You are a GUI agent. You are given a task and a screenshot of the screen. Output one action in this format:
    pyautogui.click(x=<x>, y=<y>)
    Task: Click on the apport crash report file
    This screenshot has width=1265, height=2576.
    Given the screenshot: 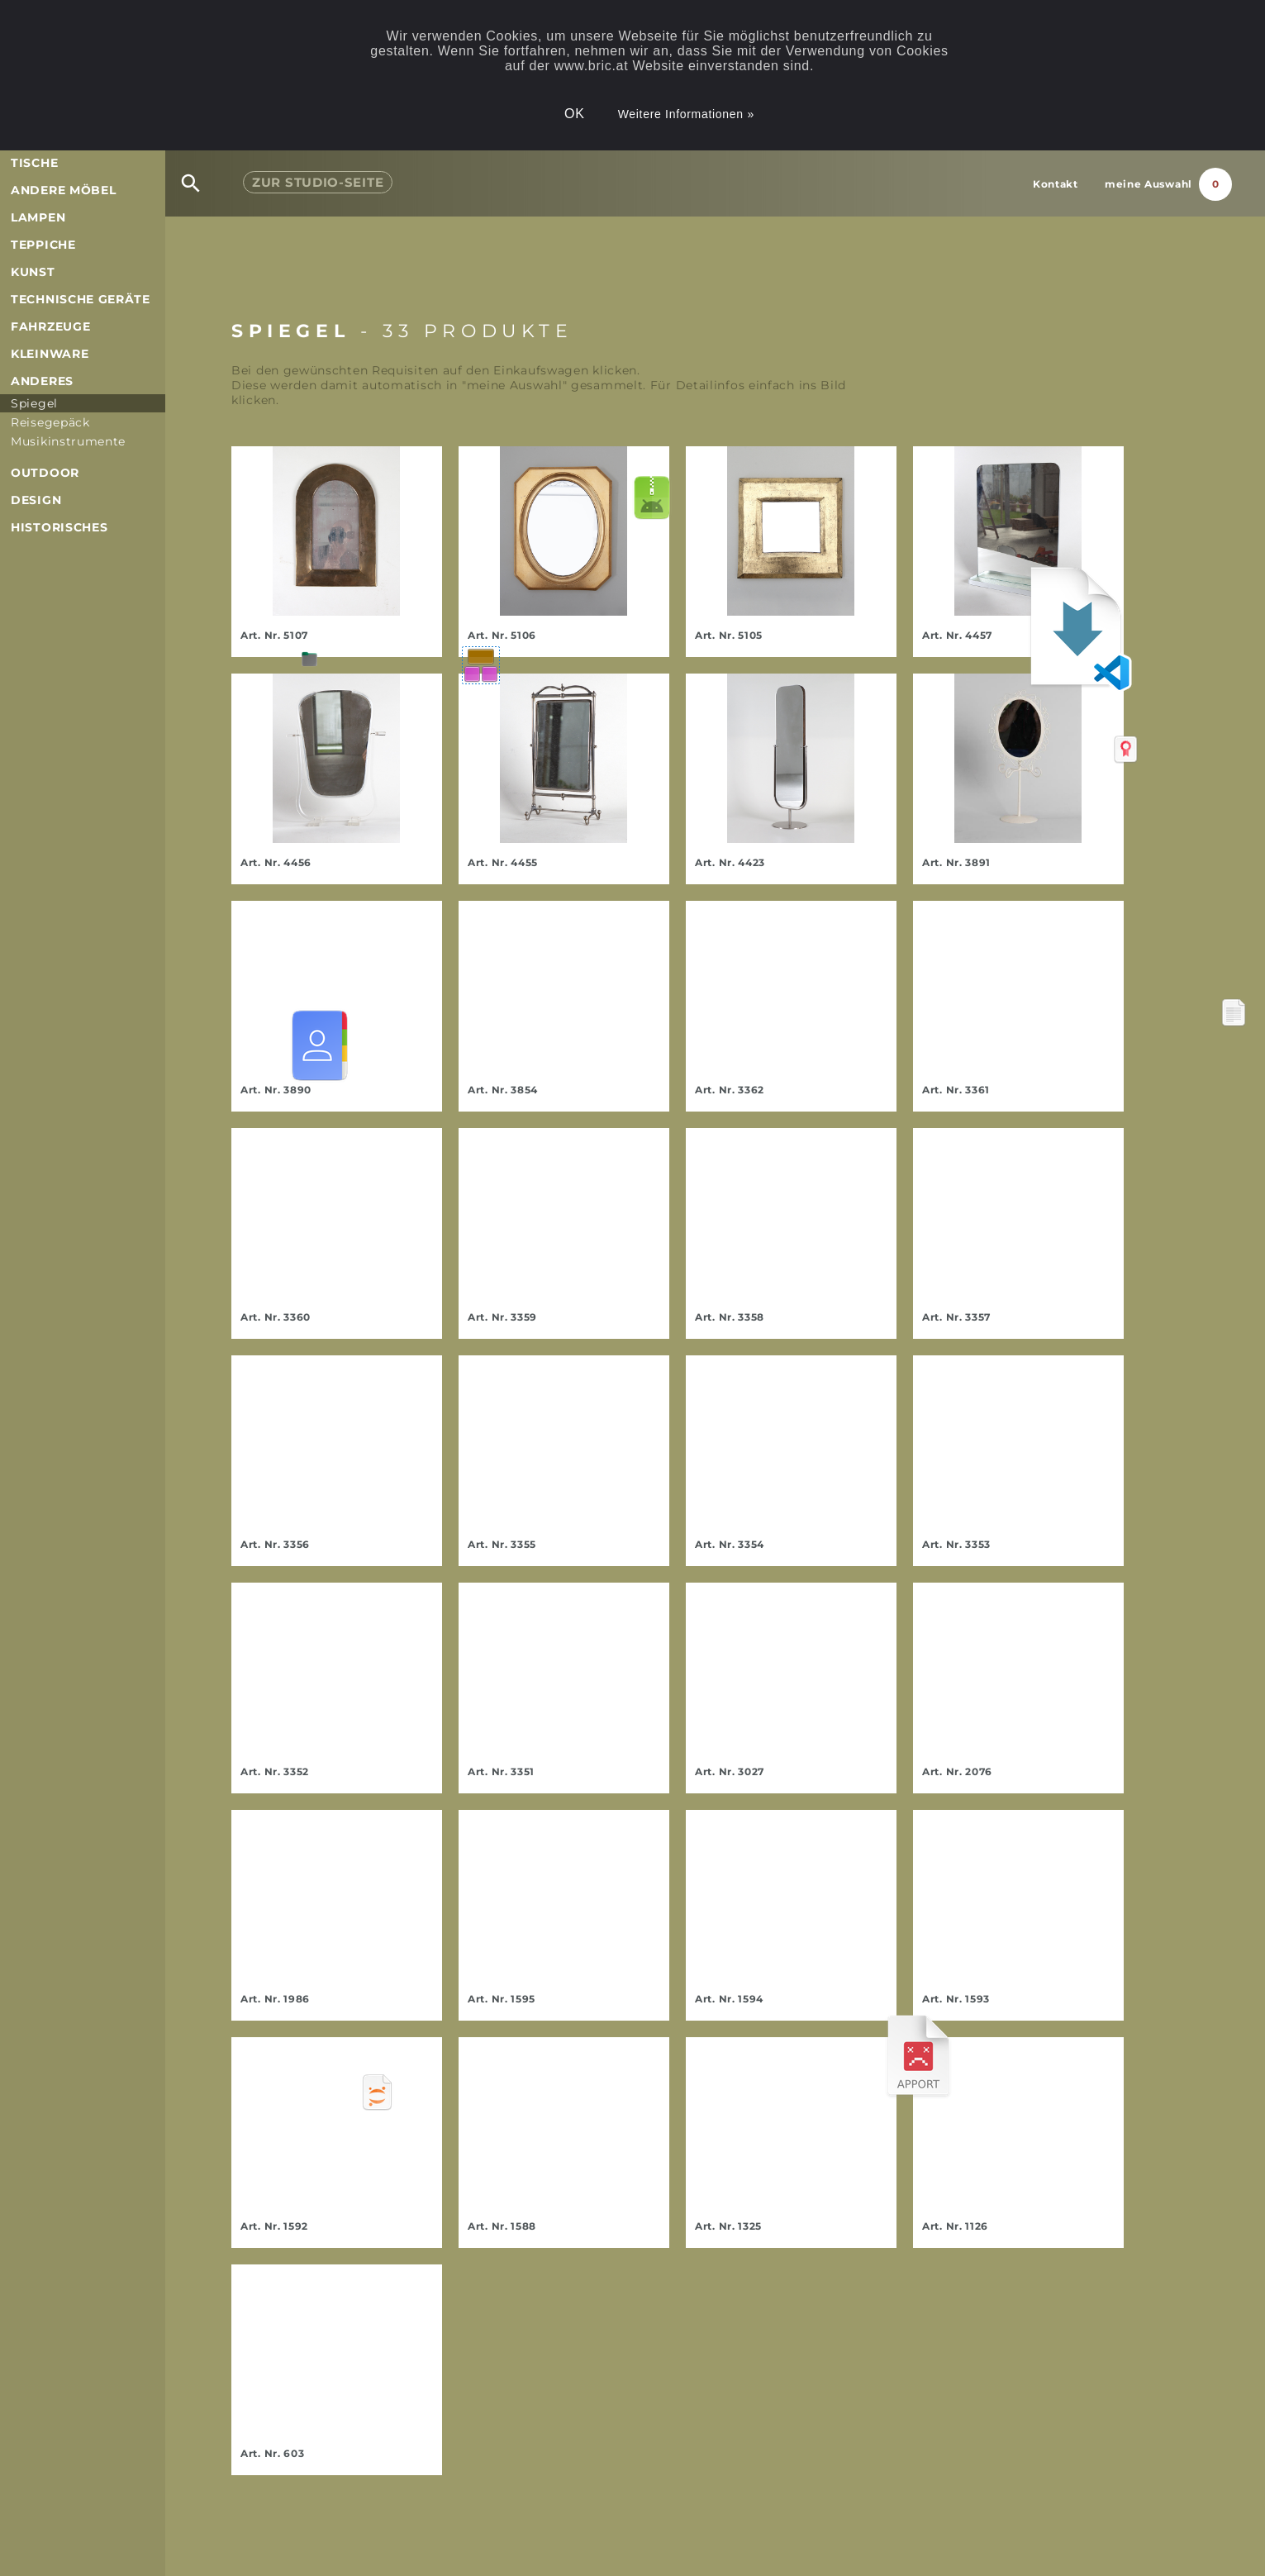 What is the action you would take?
    pyautogui.click(x=918, y=2056)
    